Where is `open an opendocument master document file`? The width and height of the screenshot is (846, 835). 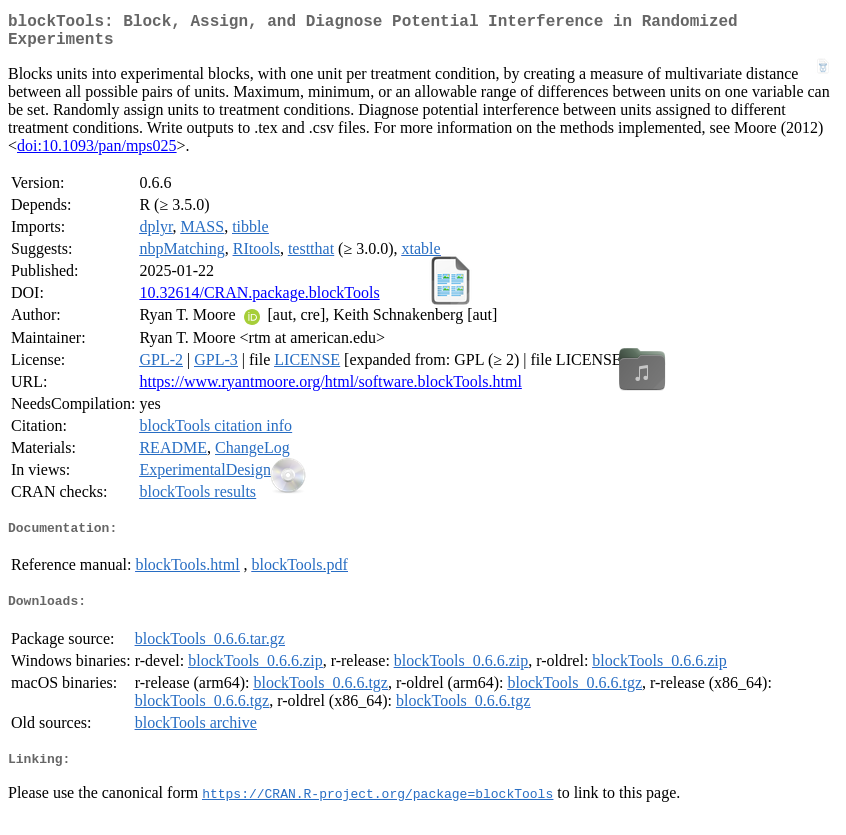 open an opendocument master document file is located at coordinates (450, 280).